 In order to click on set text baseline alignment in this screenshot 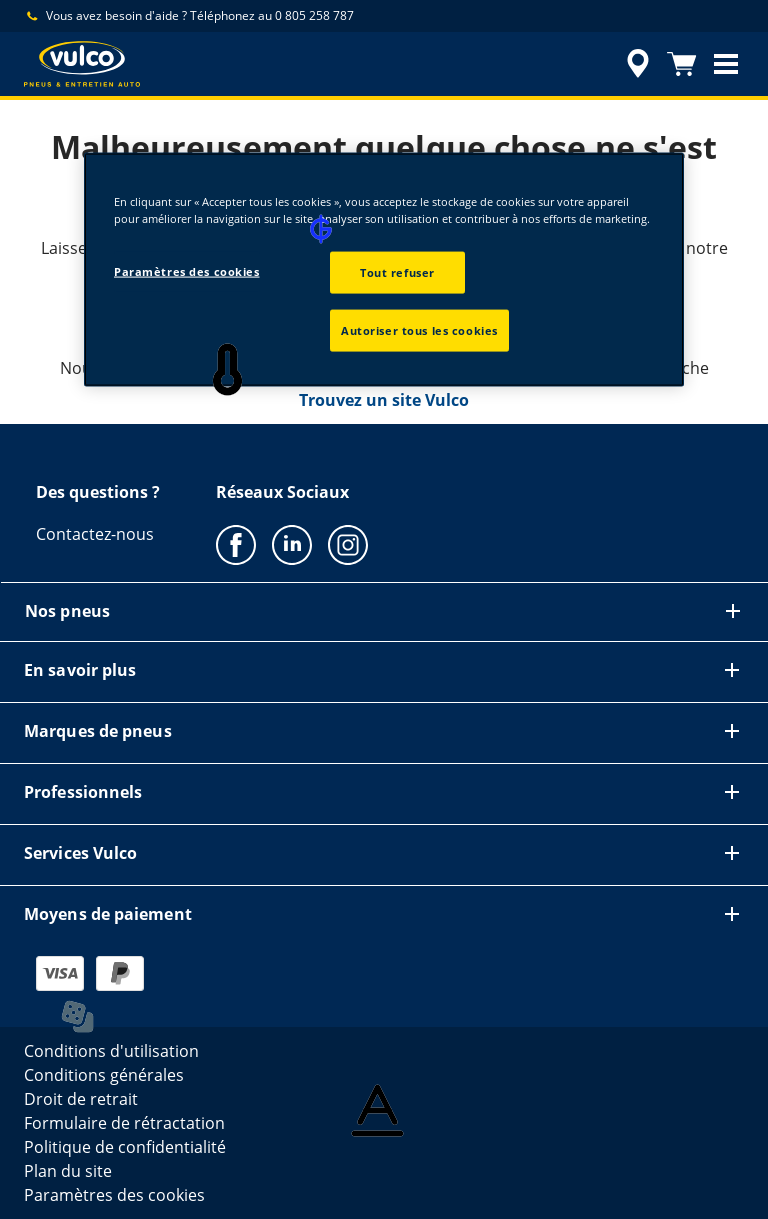, I will do `click(377, 1110)`.